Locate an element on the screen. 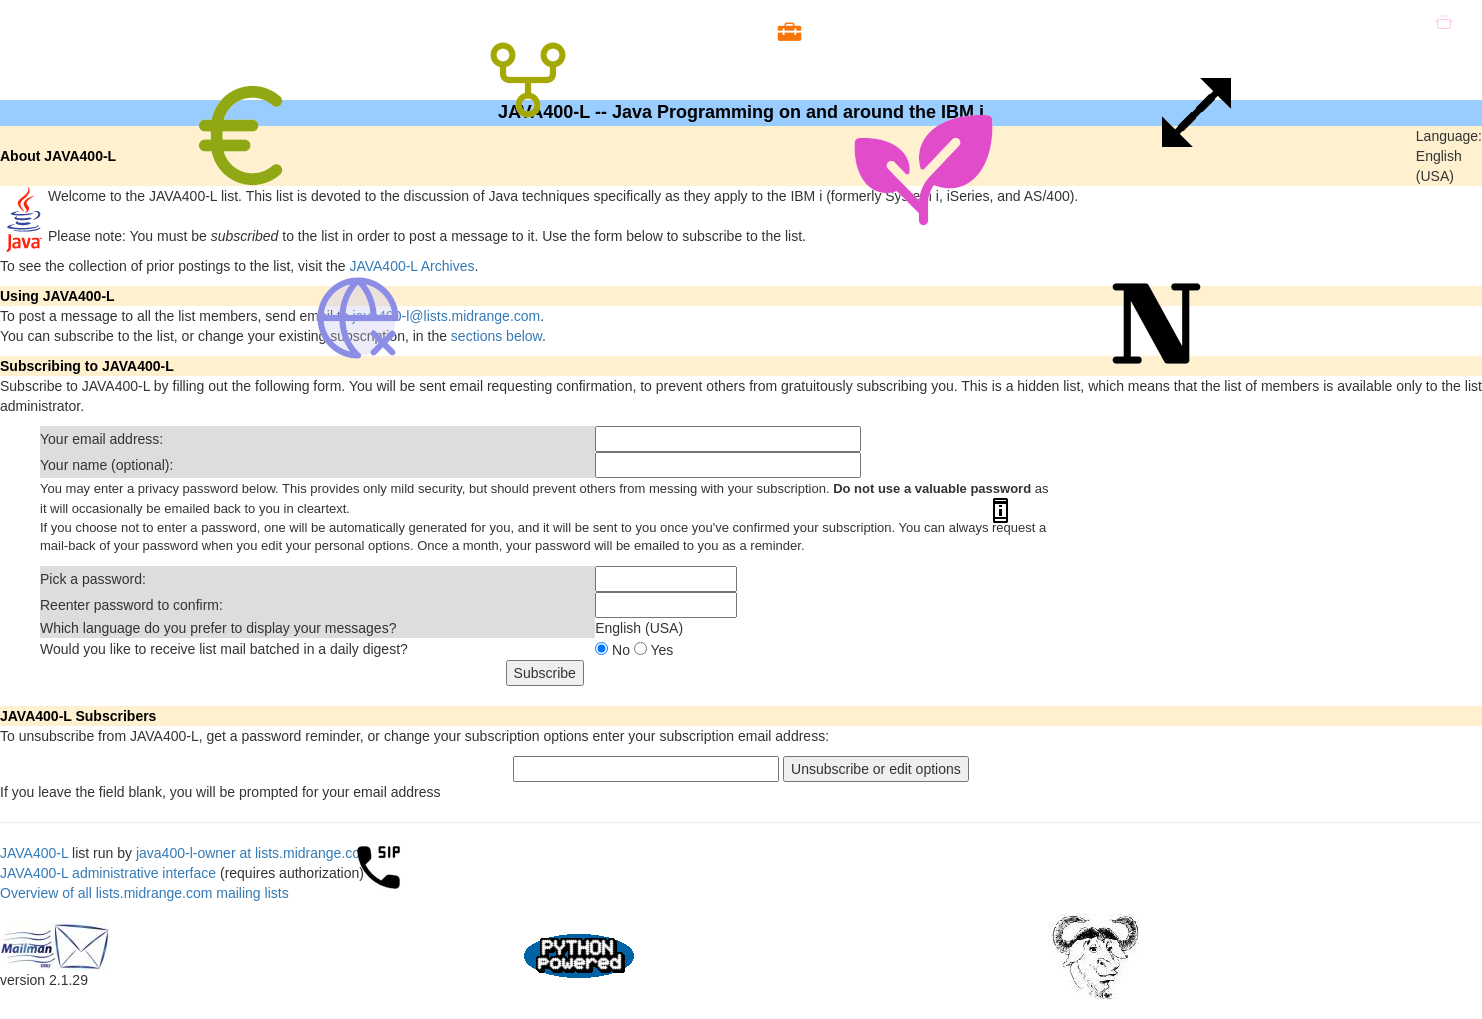 This screenshot has height=1019, width=1482. access plant care or gardening features is located at coordinates (923, 165).